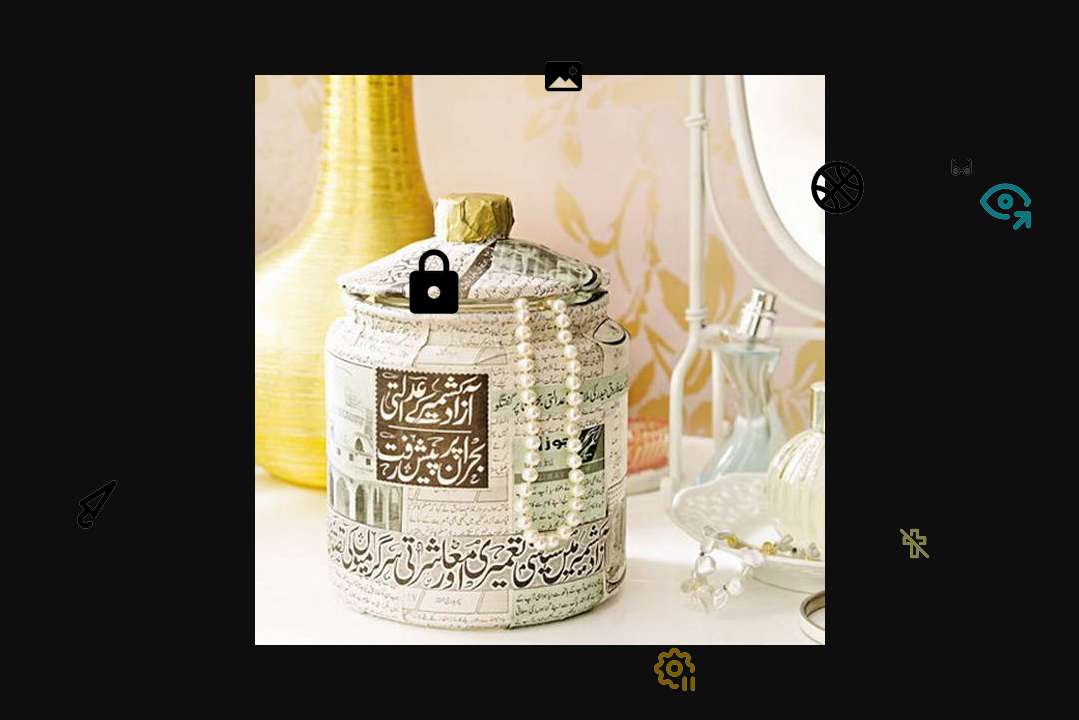 The height and width of the screenshot is (720, 1079). Describe the element at coordinates (97, 503) in the screenshot. I see `indicates clear or dry weather conditions` at that location.